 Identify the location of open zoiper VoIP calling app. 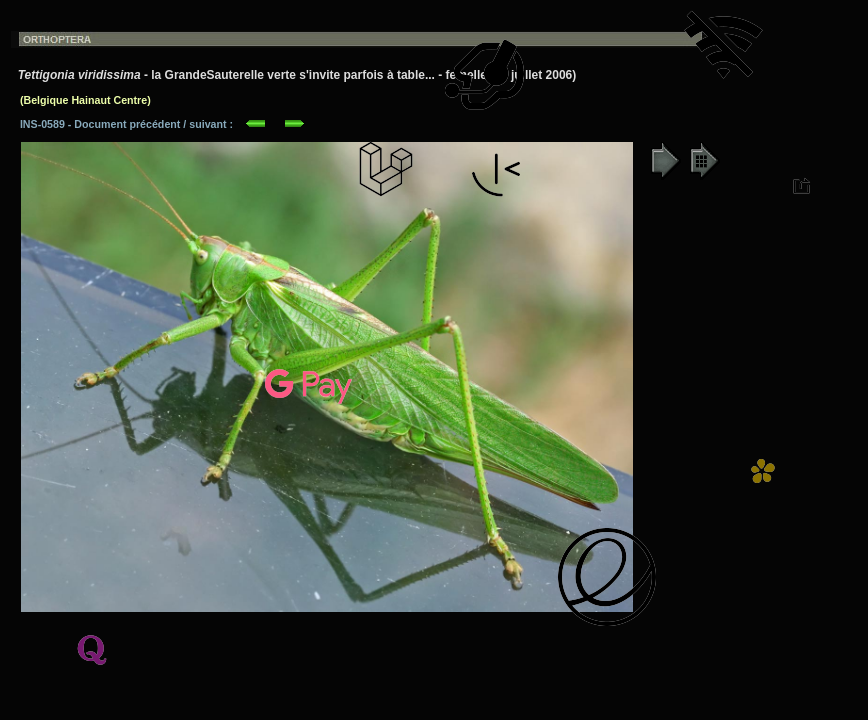
(484, 74).